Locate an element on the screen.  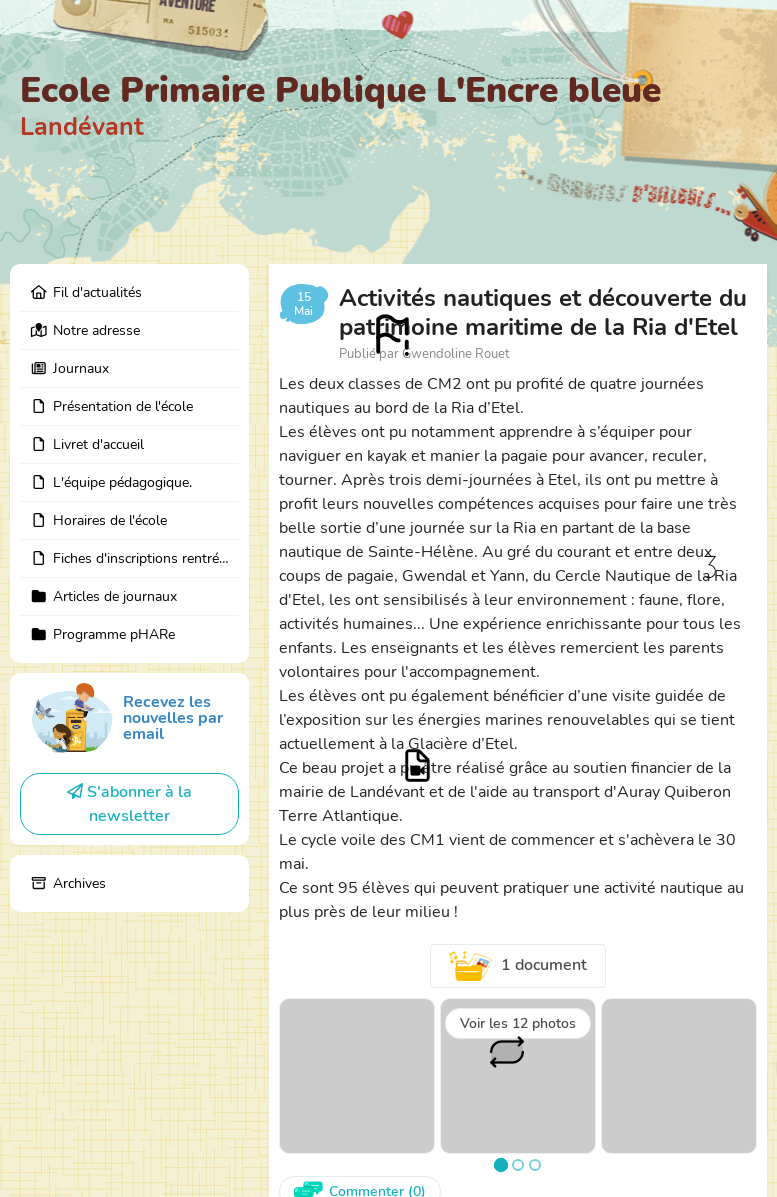
toggle repeat mode for media playback is located at coordinates (507, 1052).